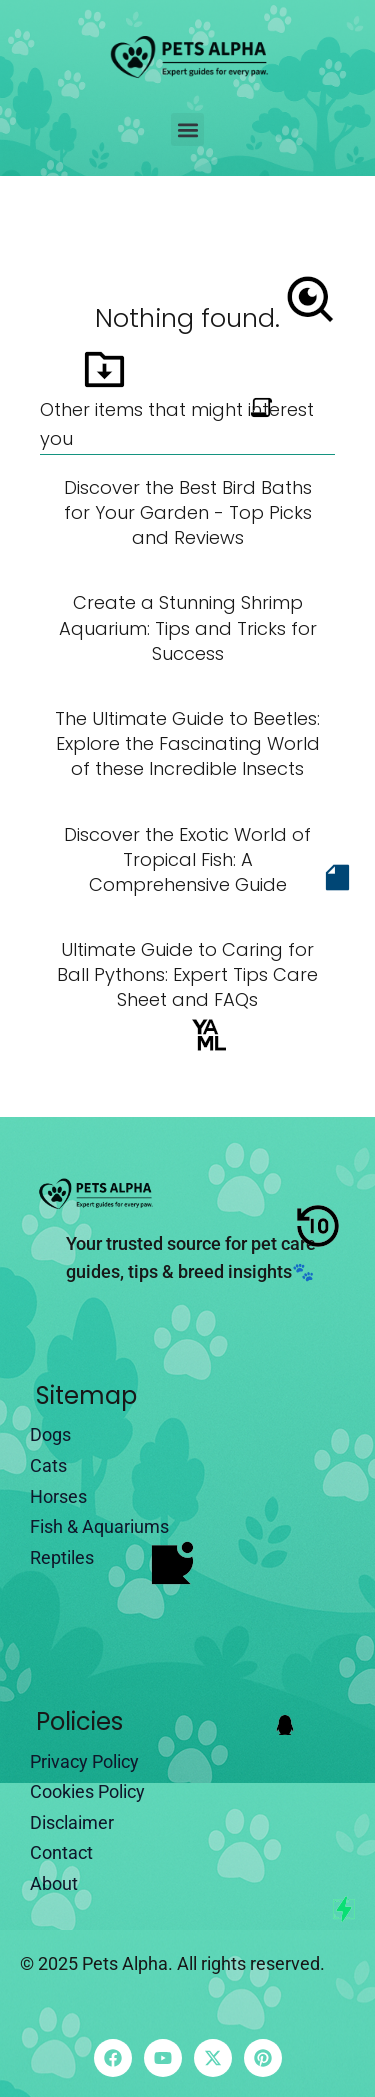  I want to click on view or open a document, so click(337, 877).